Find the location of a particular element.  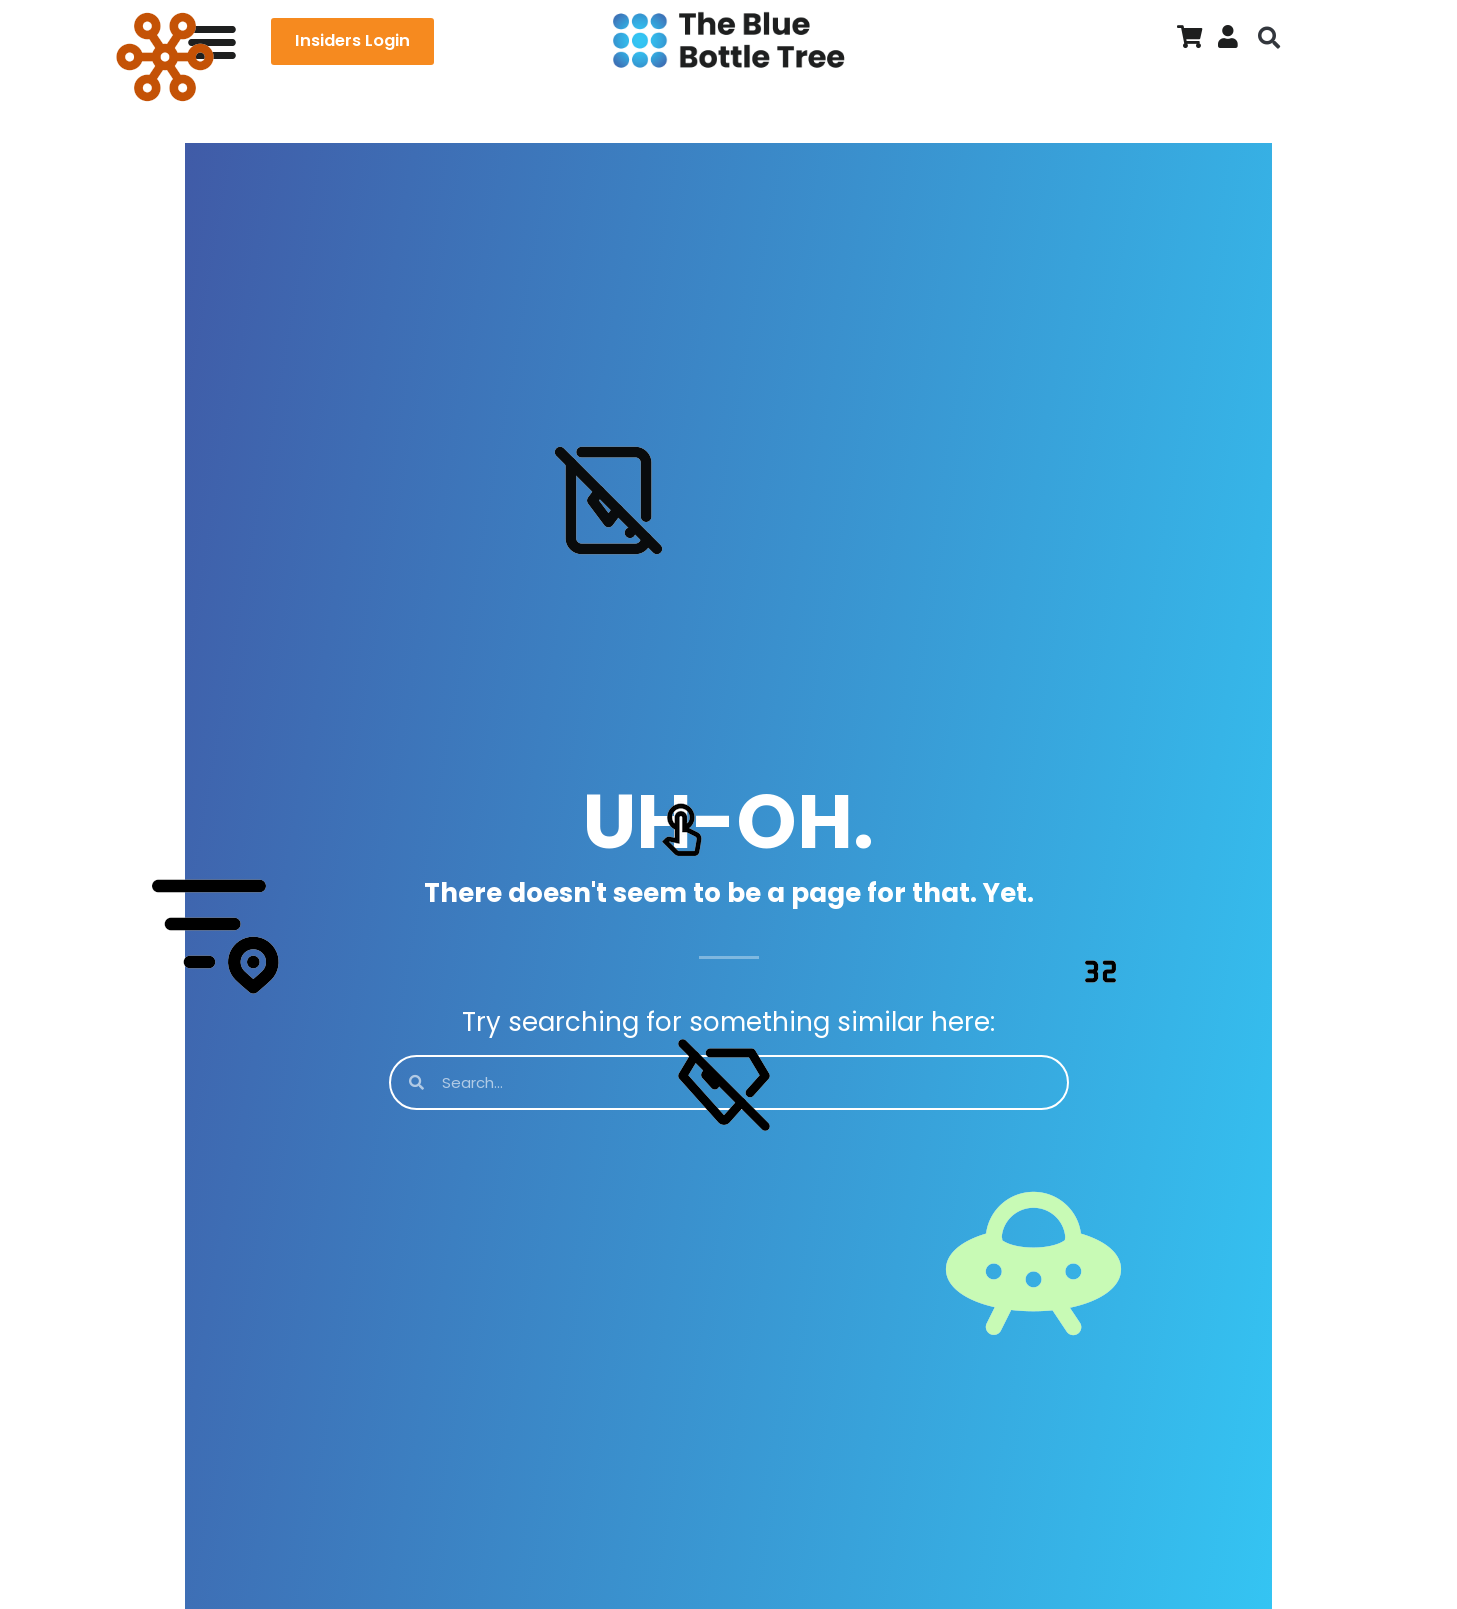

indicates item number or position 32 in a list is located at coordinates (1100, 971).